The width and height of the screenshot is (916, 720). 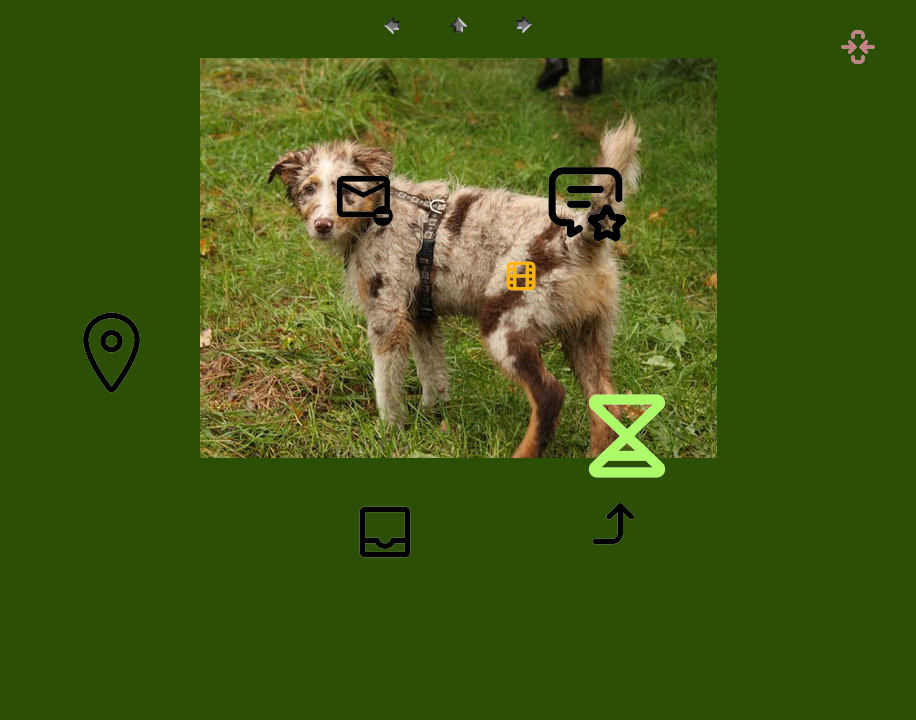 What do you see at coordinates (585, 200) in the screenshot?
I see `view starred messages` at bounding box center [585, 200].